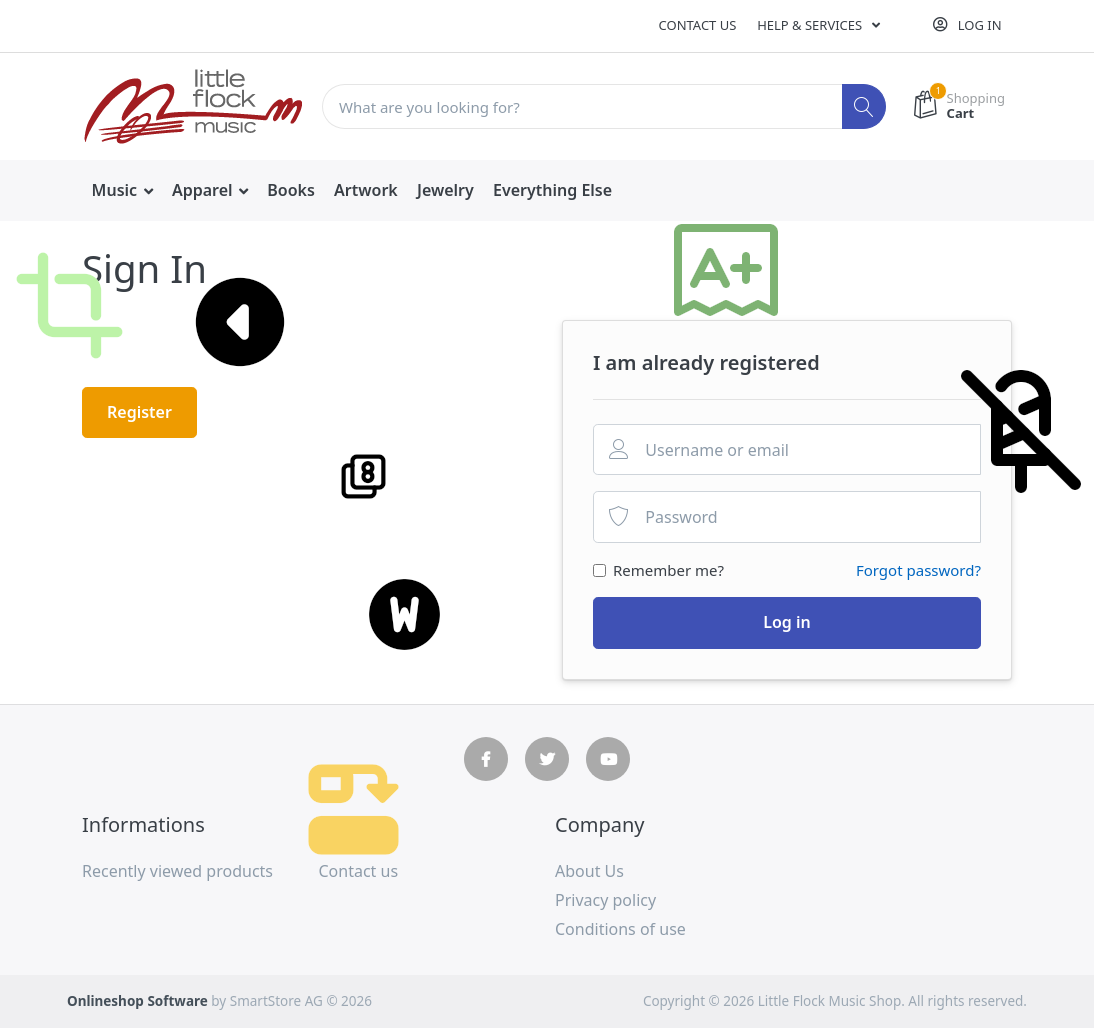  What do you see at coordinates (1021, 430) in the screenshot?
I see `ice cream unavailable or sold out` at bounding box center [1021, 430].